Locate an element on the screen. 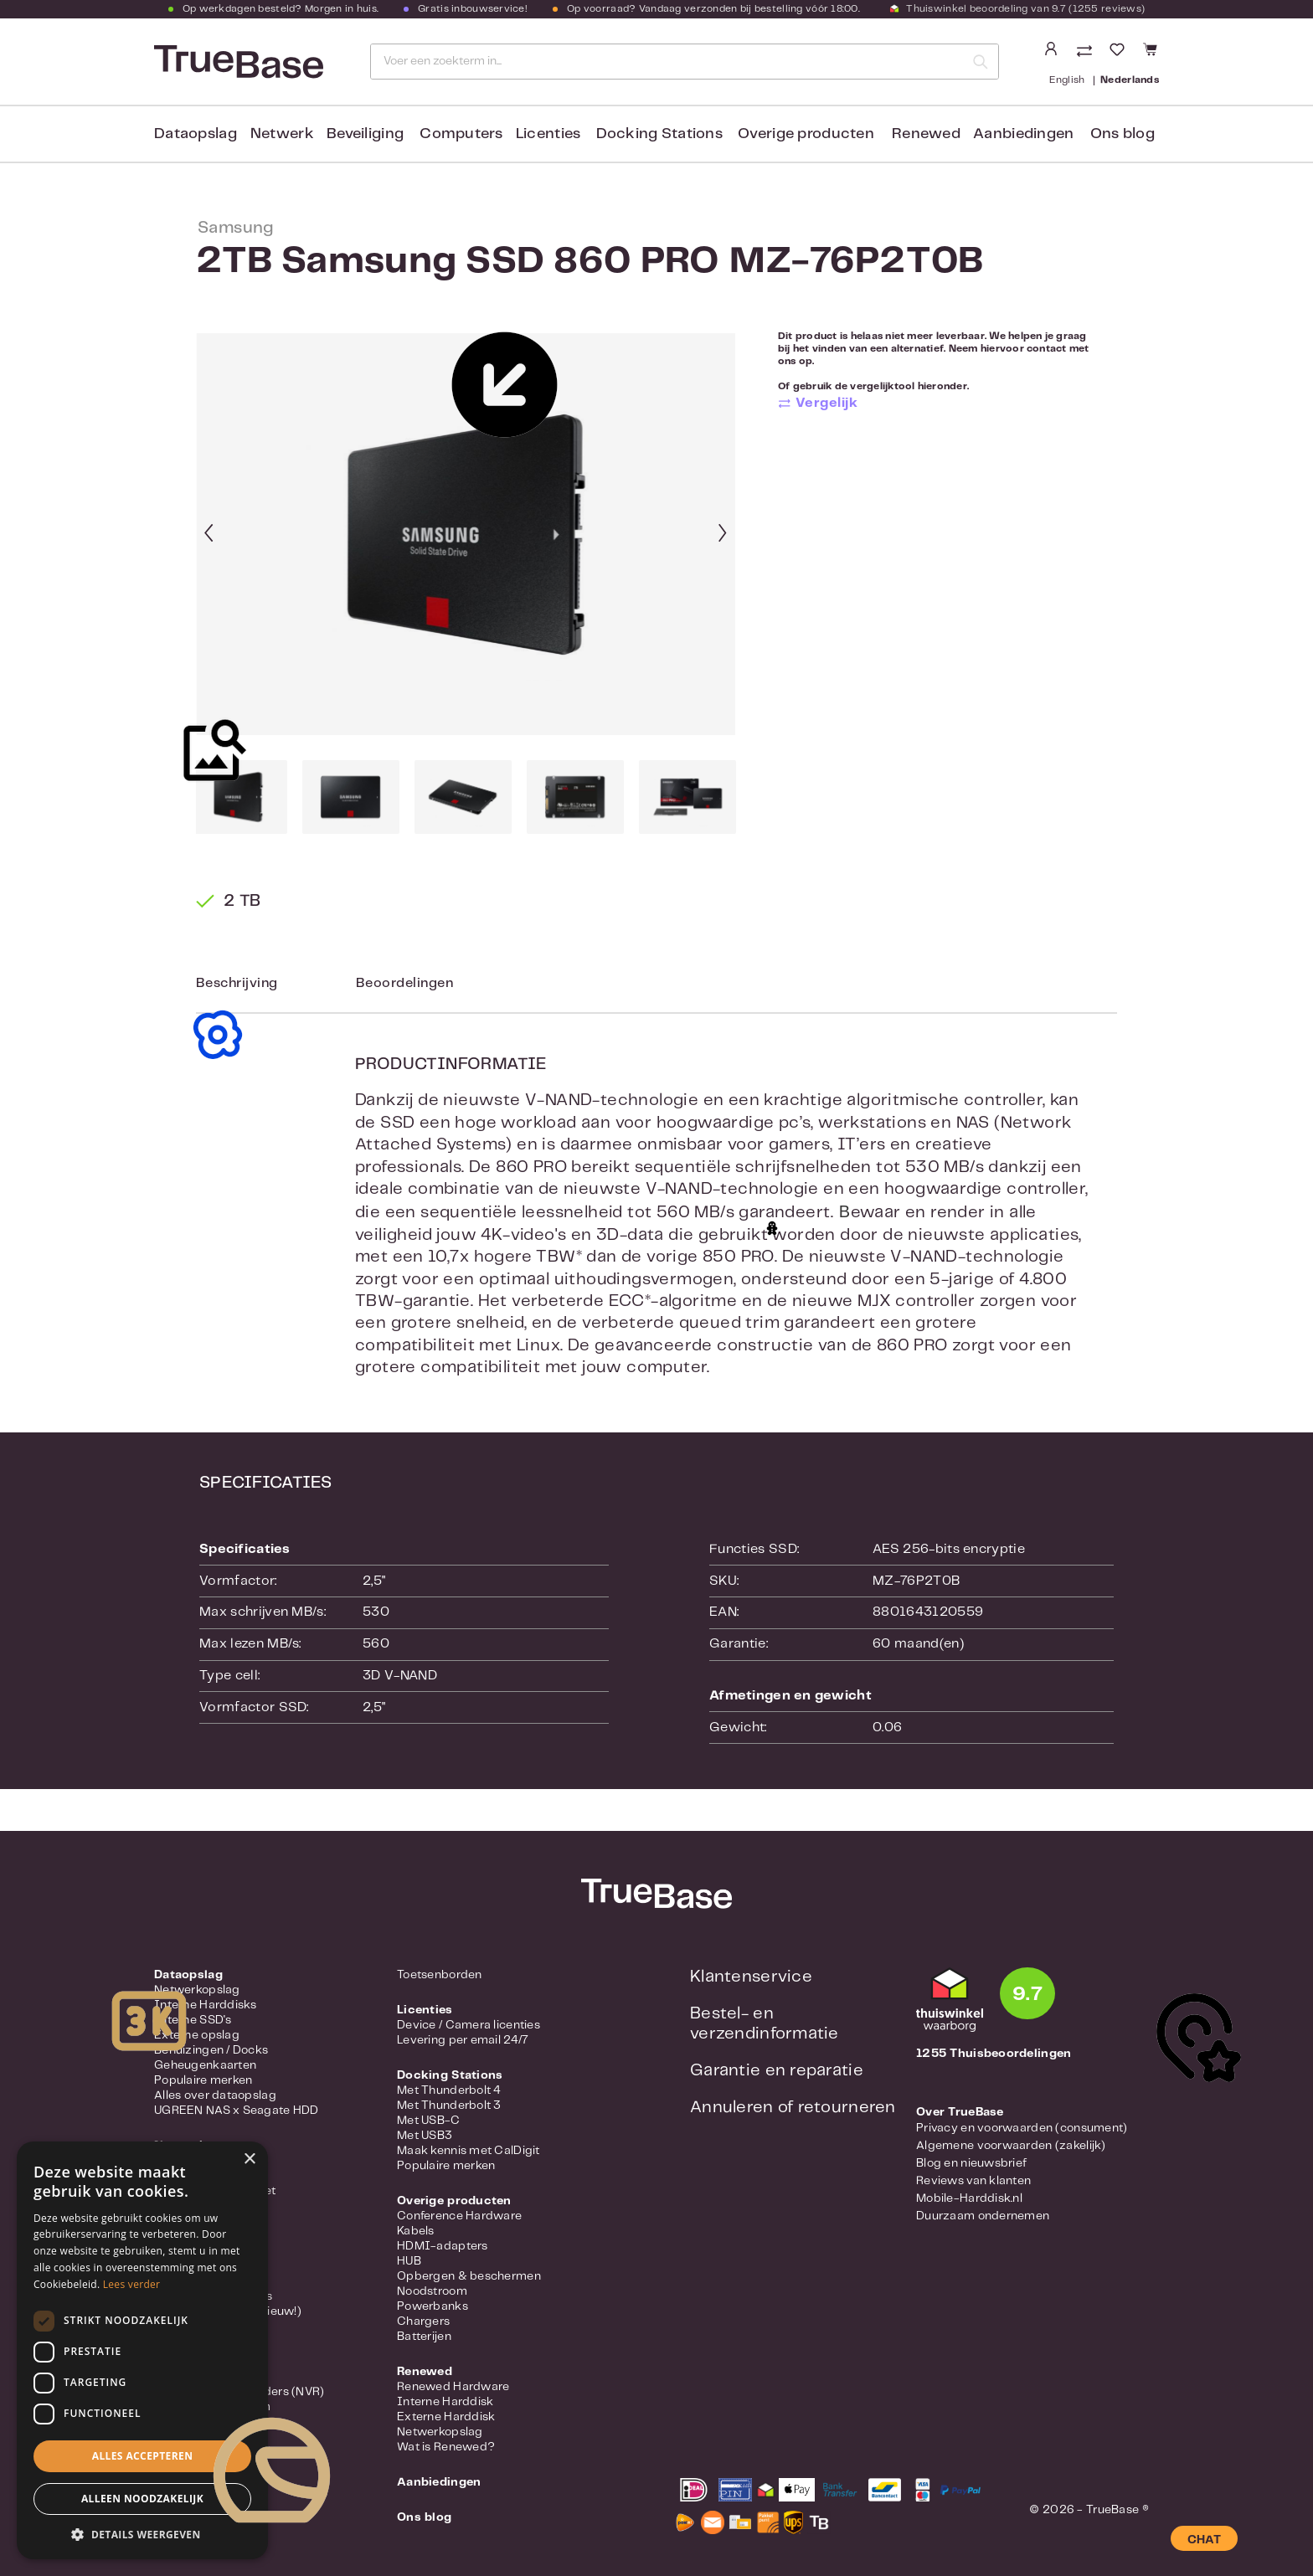 The width and height of the screenshot is (1313, 2576). access safety or protective gear settings is located at coordinates (271, 2470).